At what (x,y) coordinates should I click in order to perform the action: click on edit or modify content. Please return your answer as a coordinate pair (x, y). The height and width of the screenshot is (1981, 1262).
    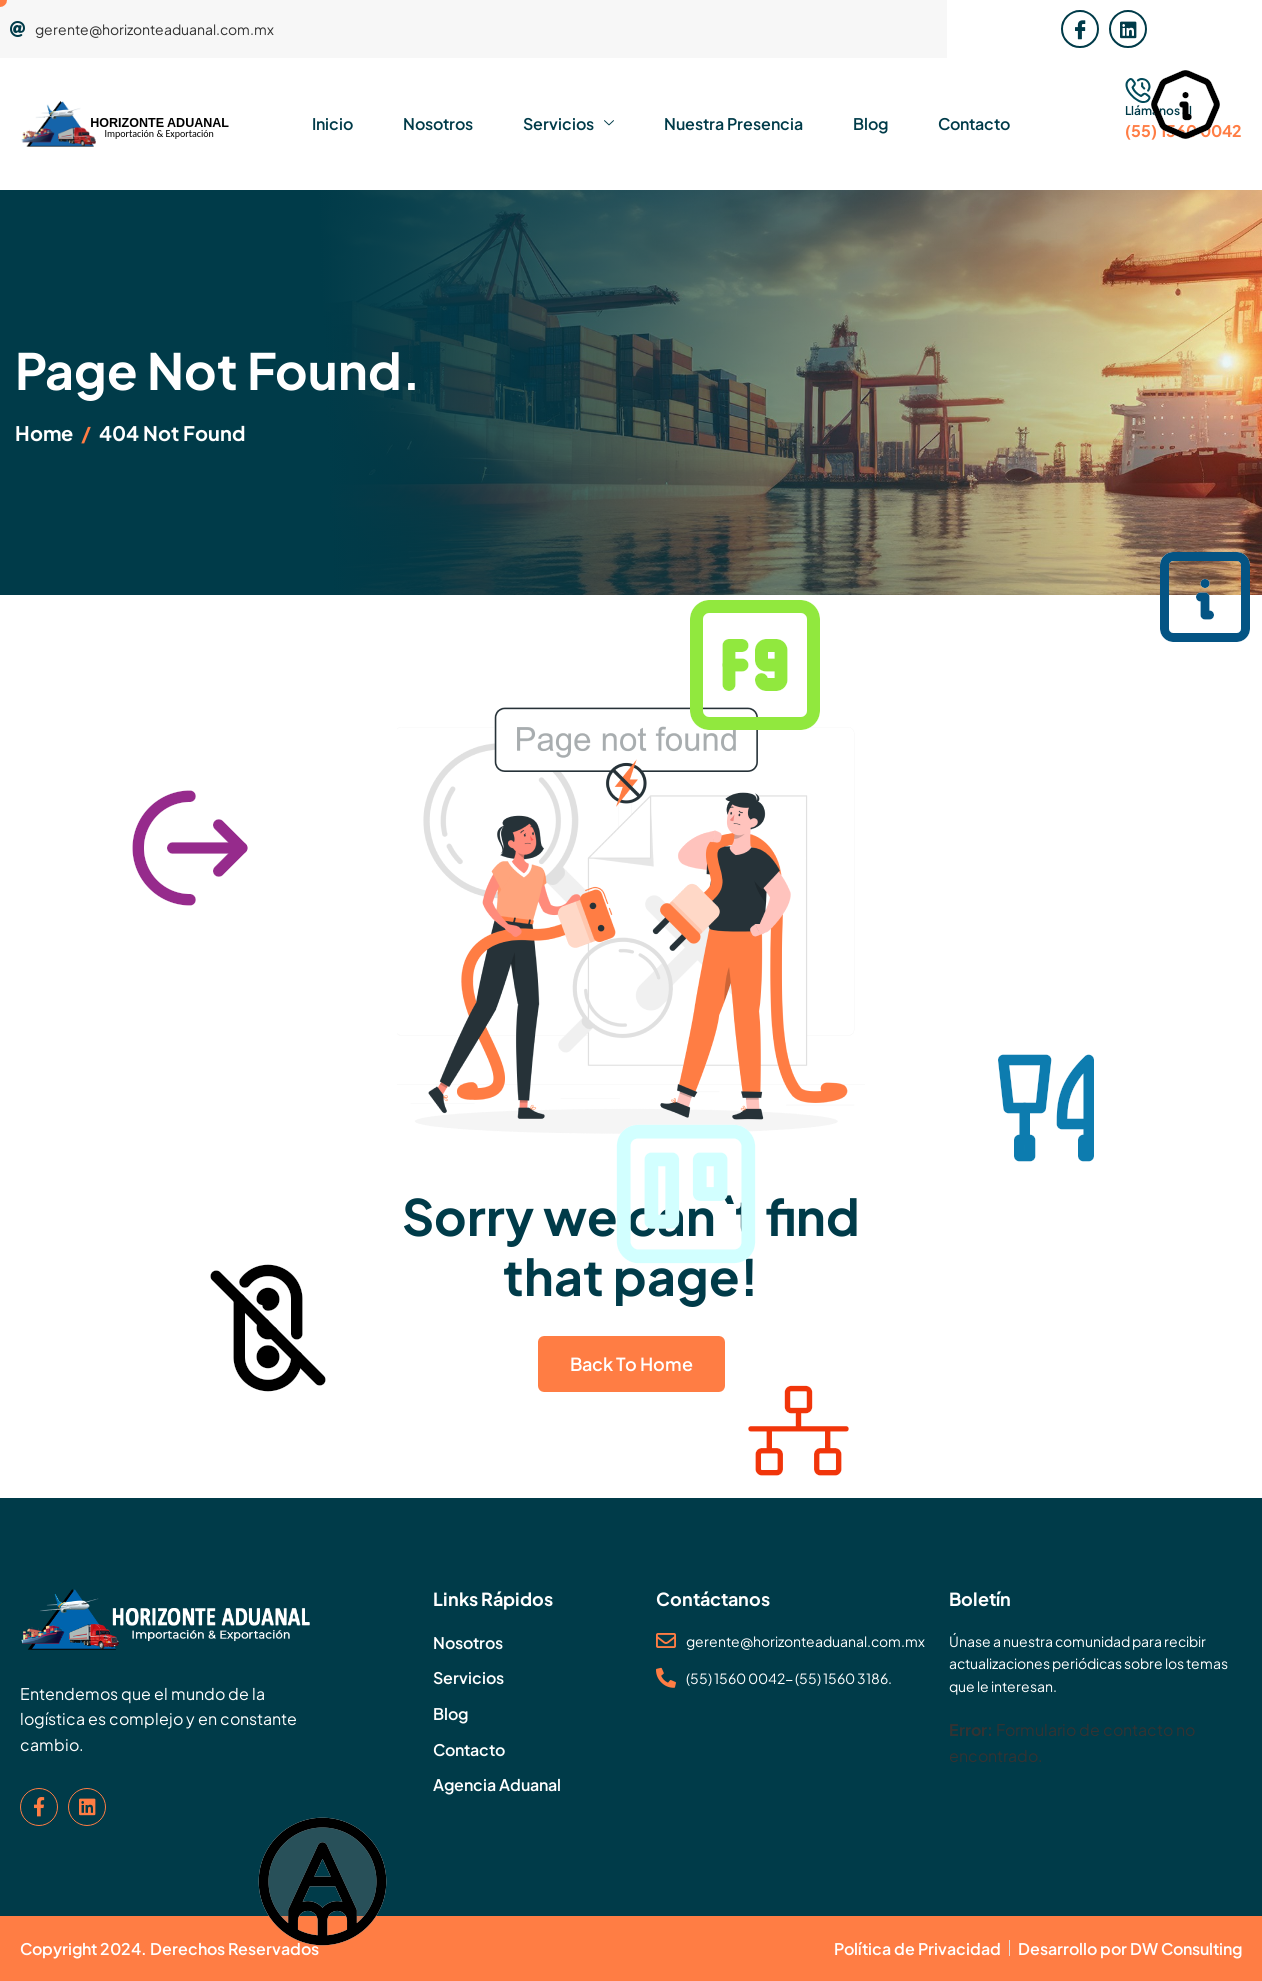
    Looking at the image, I should click on (322, 1881).